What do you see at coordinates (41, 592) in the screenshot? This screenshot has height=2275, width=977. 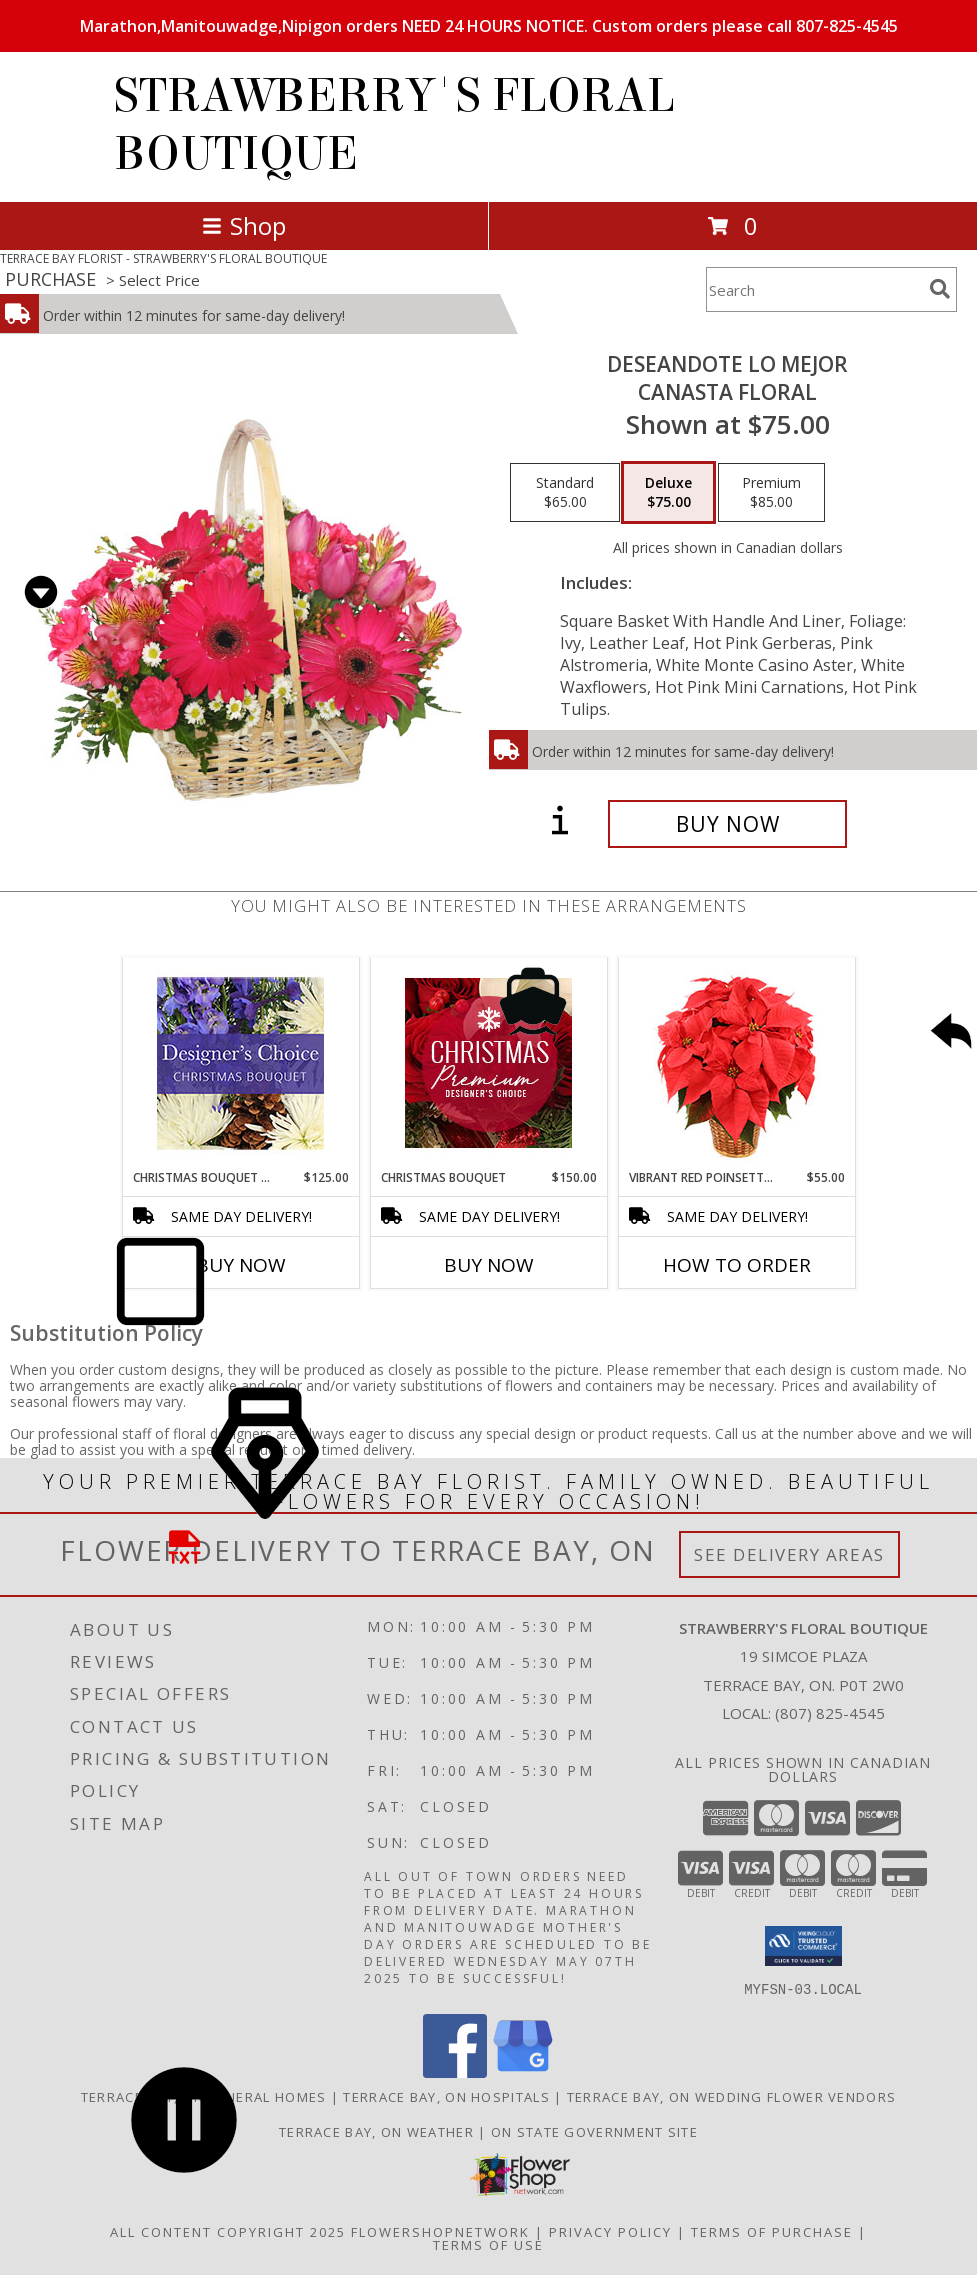 I see `expand dropdown menu or content` at bounding box center [41, 592].